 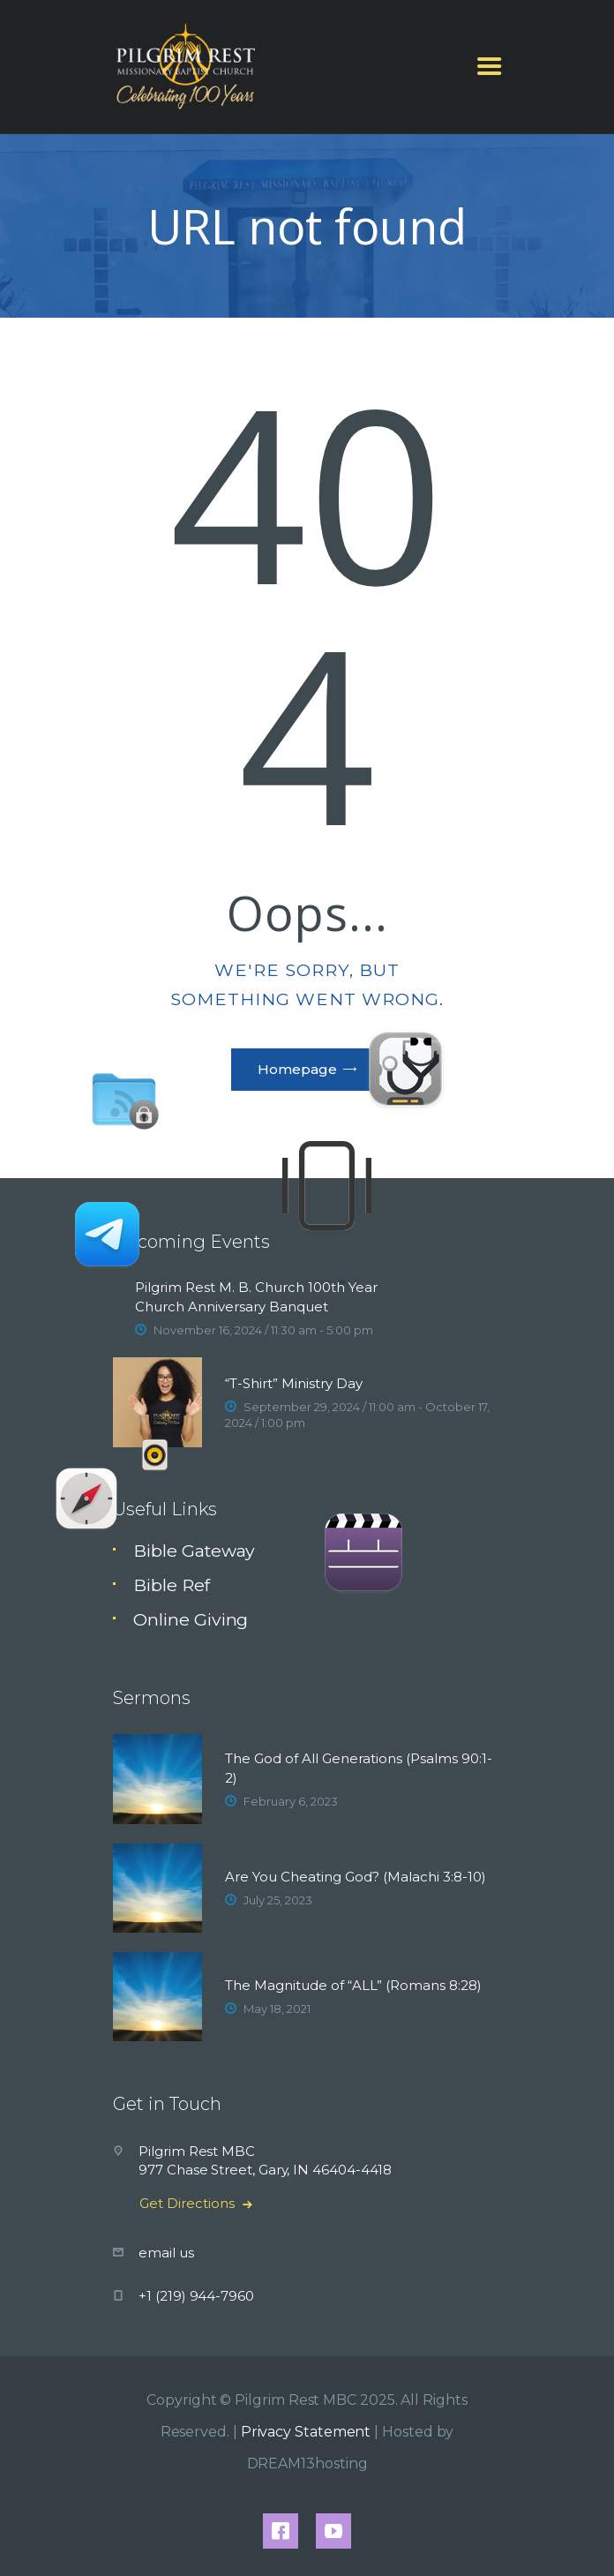 What do you see at coordinates (405, 1070) in the screenshot?
I see `access disk health and diagnostic settings` at bounding box center [405, 1070].